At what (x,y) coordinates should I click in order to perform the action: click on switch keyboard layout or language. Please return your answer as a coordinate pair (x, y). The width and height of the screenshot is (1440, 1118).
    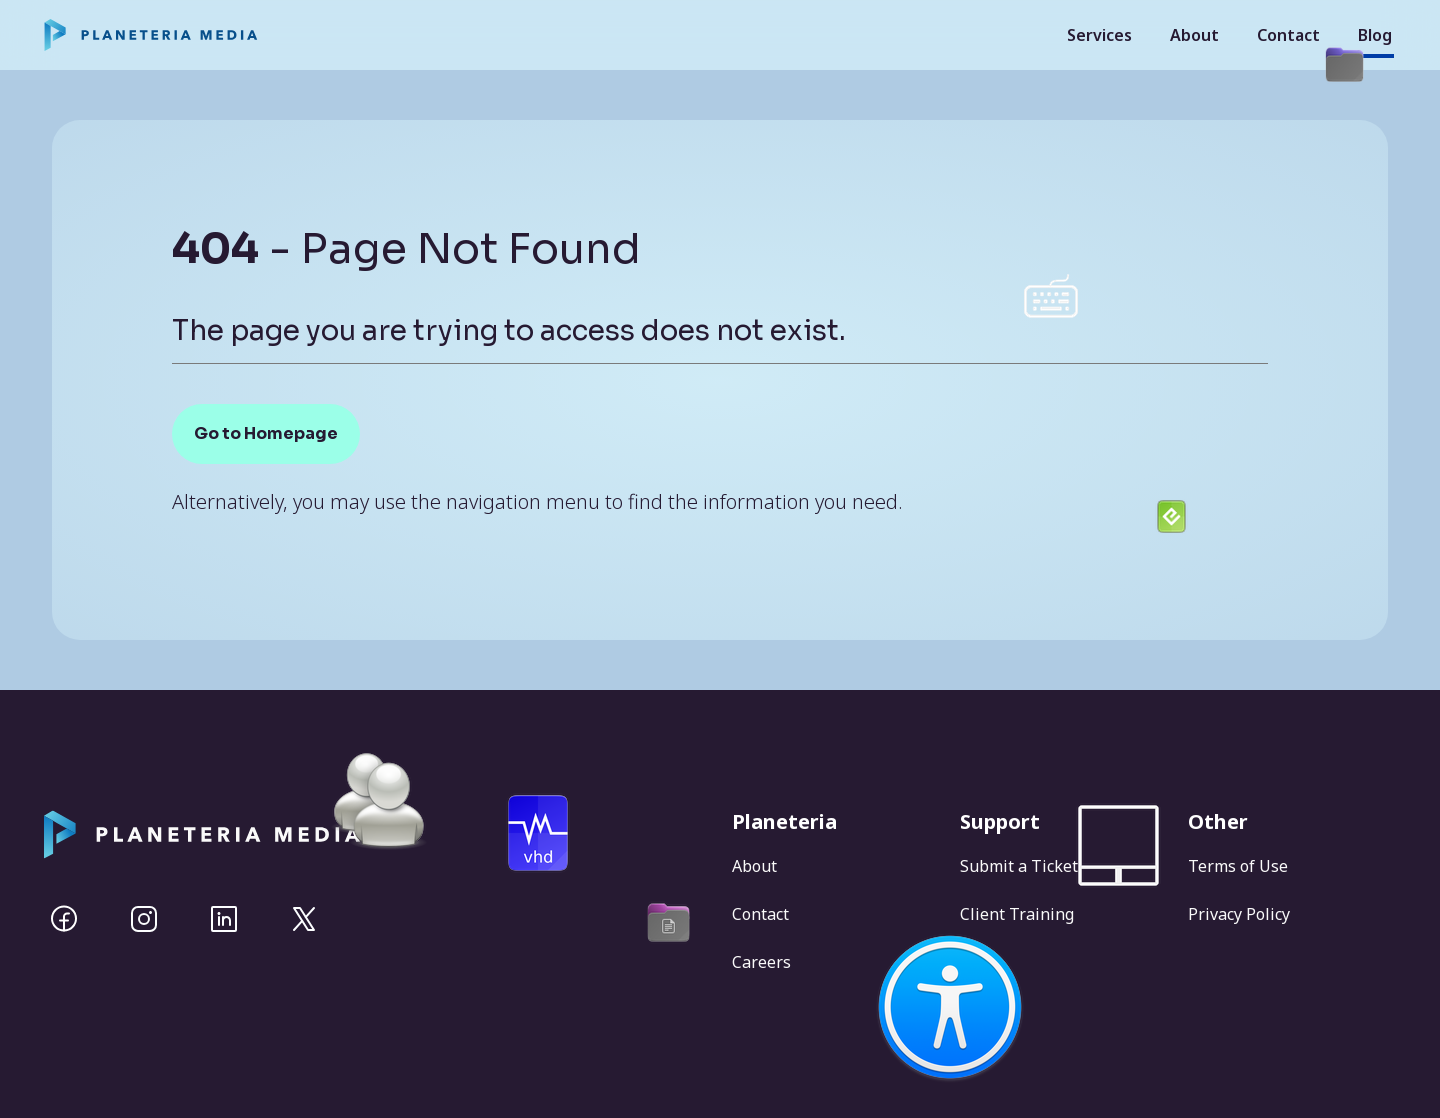
    Looking at the image, I should click on (1051, 296).